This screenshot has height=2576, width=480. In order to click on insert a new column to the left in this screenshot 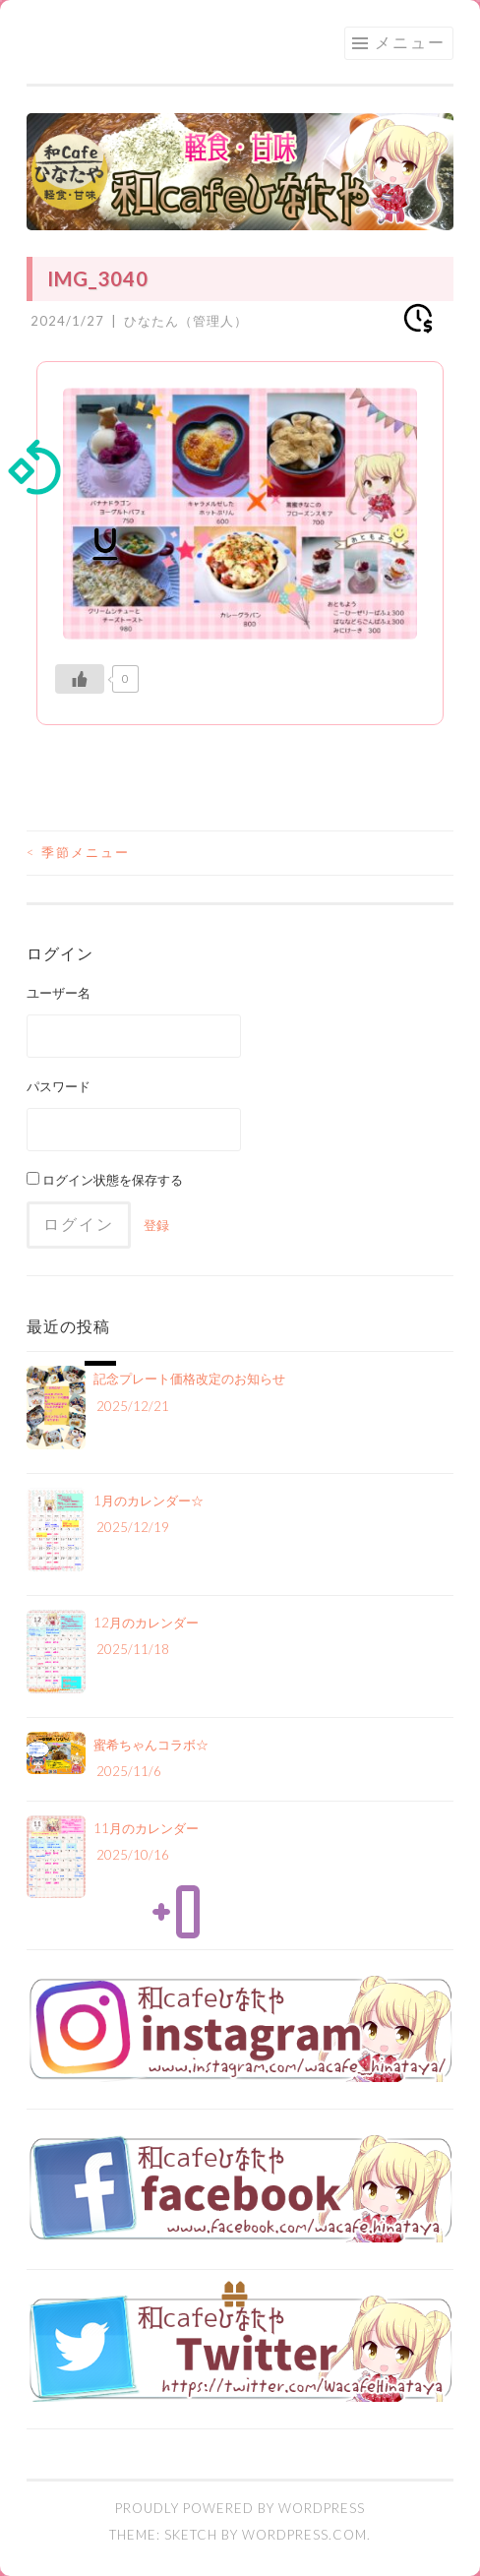, I will do `click(176, 1912)`.